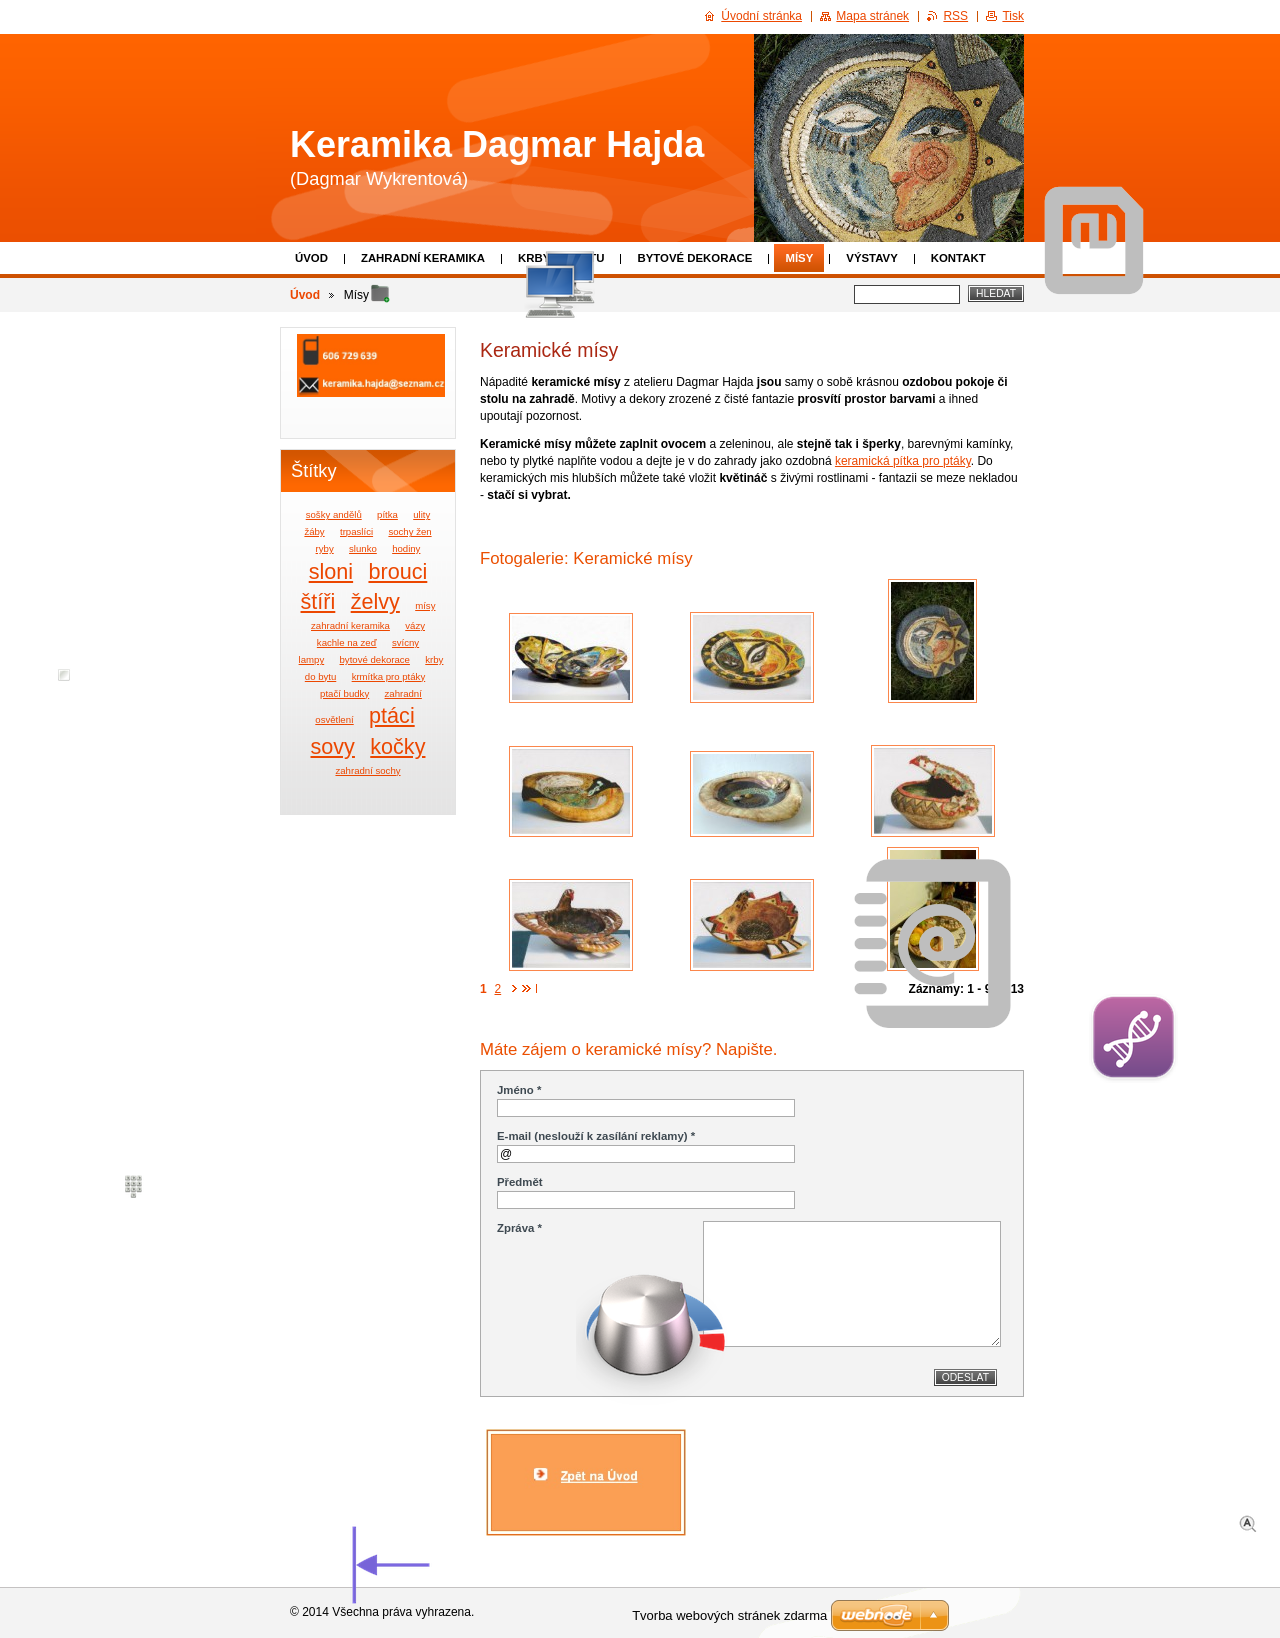 This screenshot has height=1638, width=1280. What do you see at coordinates (380, 293) in the screenshot?
I see `create a new folder` at bounding box center [380, 293].